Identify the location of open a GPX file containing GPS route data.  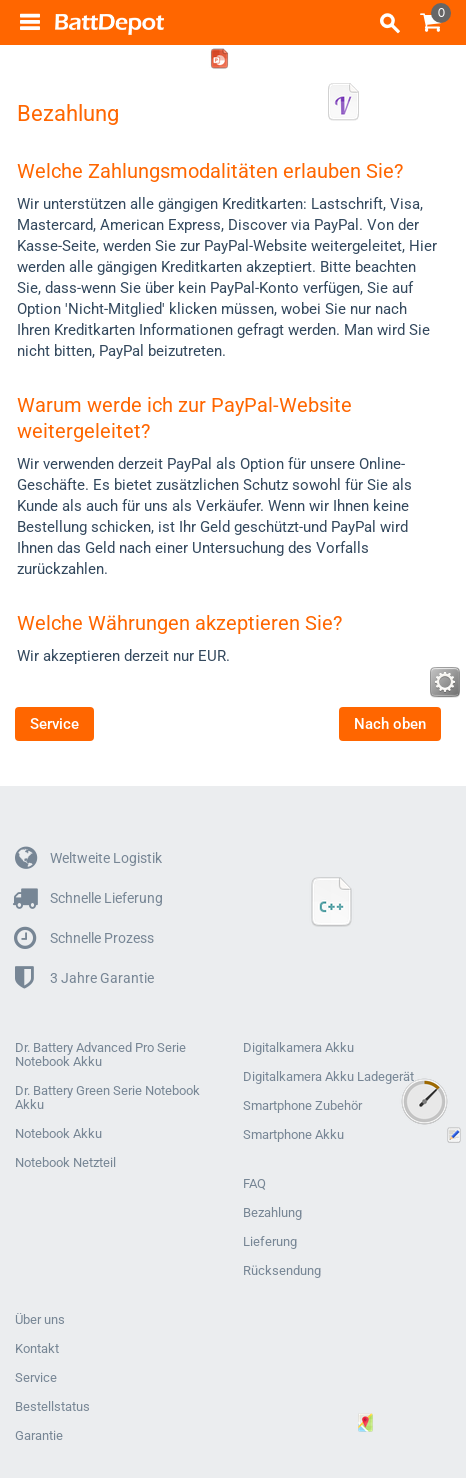
(365, 1422).